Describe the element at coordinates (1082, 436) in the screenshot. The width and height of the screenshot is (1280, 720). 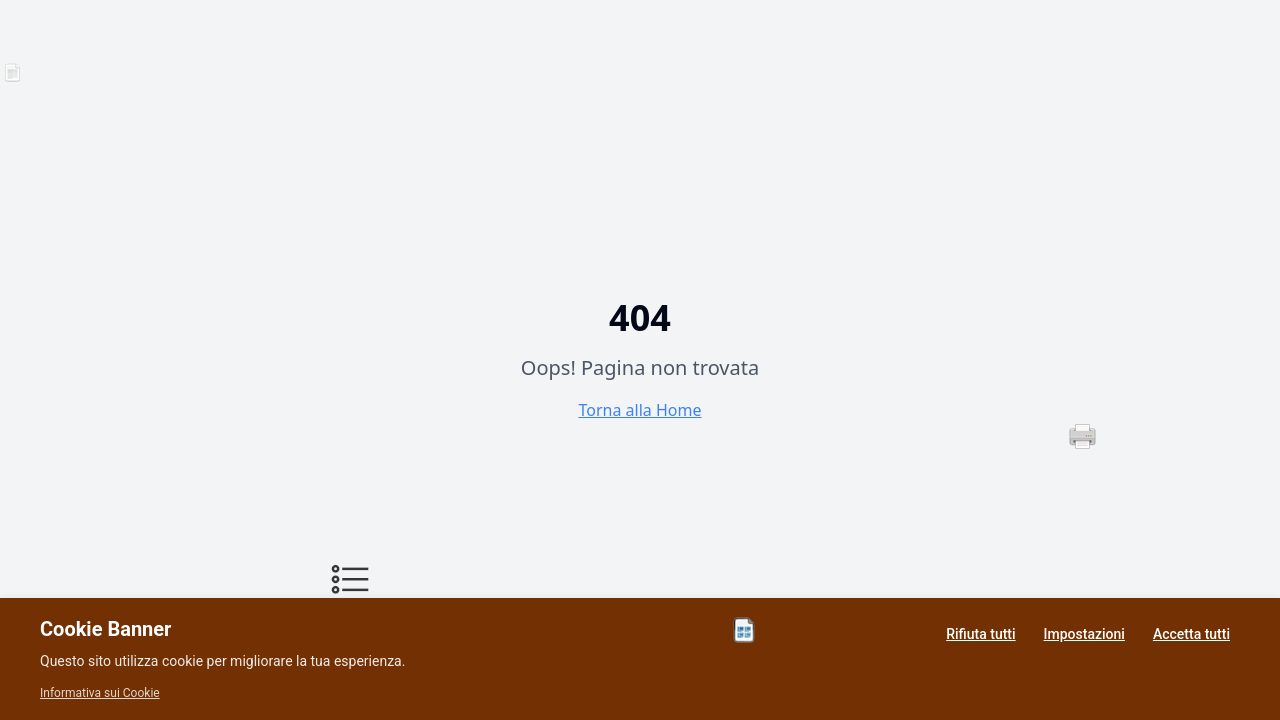
I see `print the current file or document` at that location.